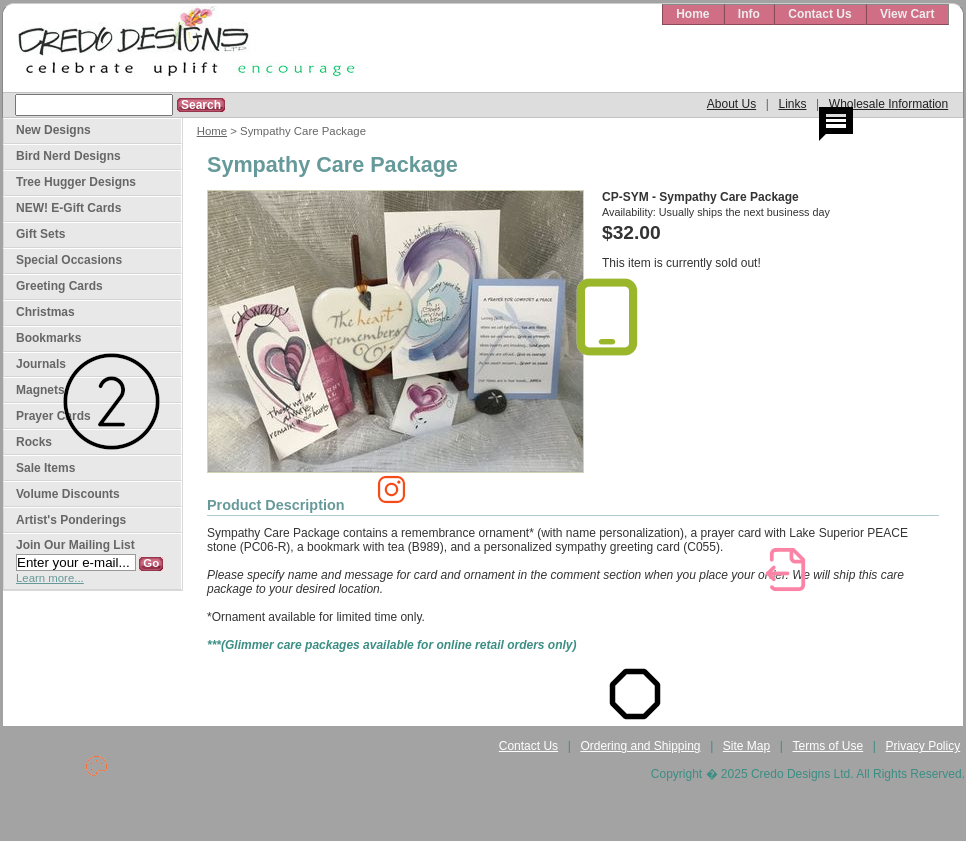 Image resolution: width=966 pixels, height=841 pixels. Describe the element at coordinates (391, 489) in the screenshot. I see `open instagram app` at that location.